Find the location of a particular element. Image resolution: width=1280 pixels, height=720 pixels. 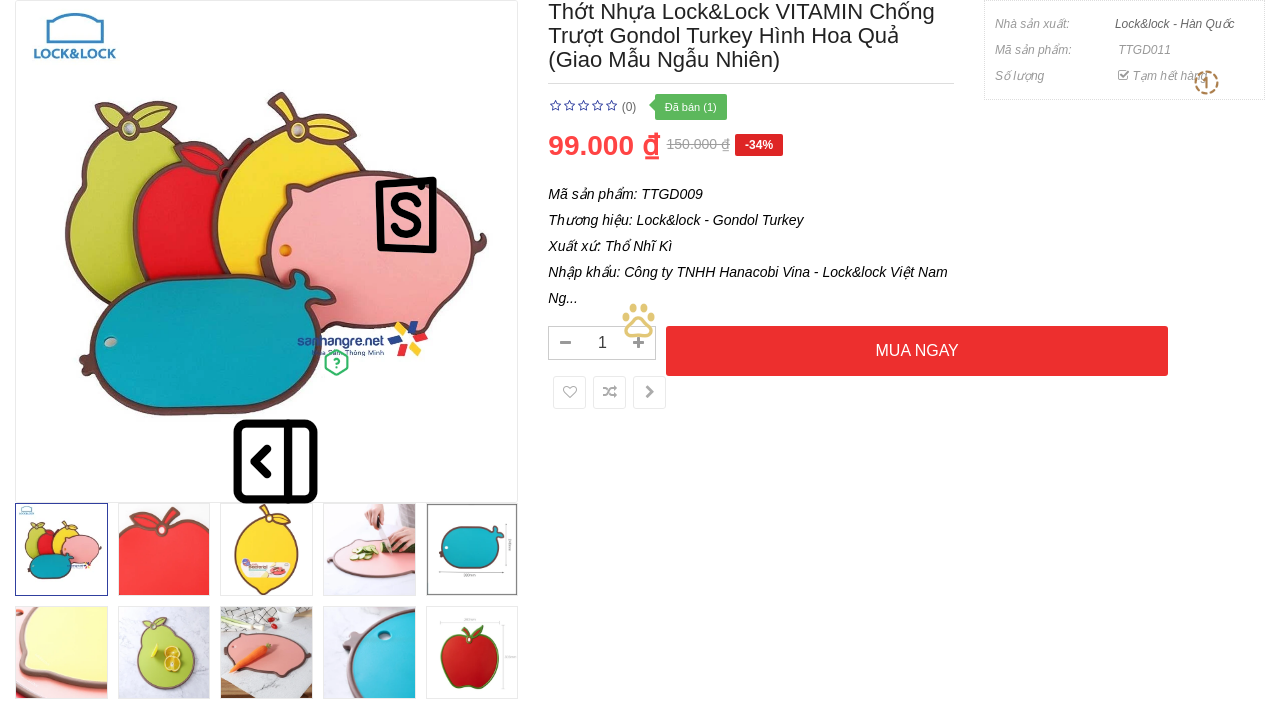

access help or support options is located at coordinates (336, 362).